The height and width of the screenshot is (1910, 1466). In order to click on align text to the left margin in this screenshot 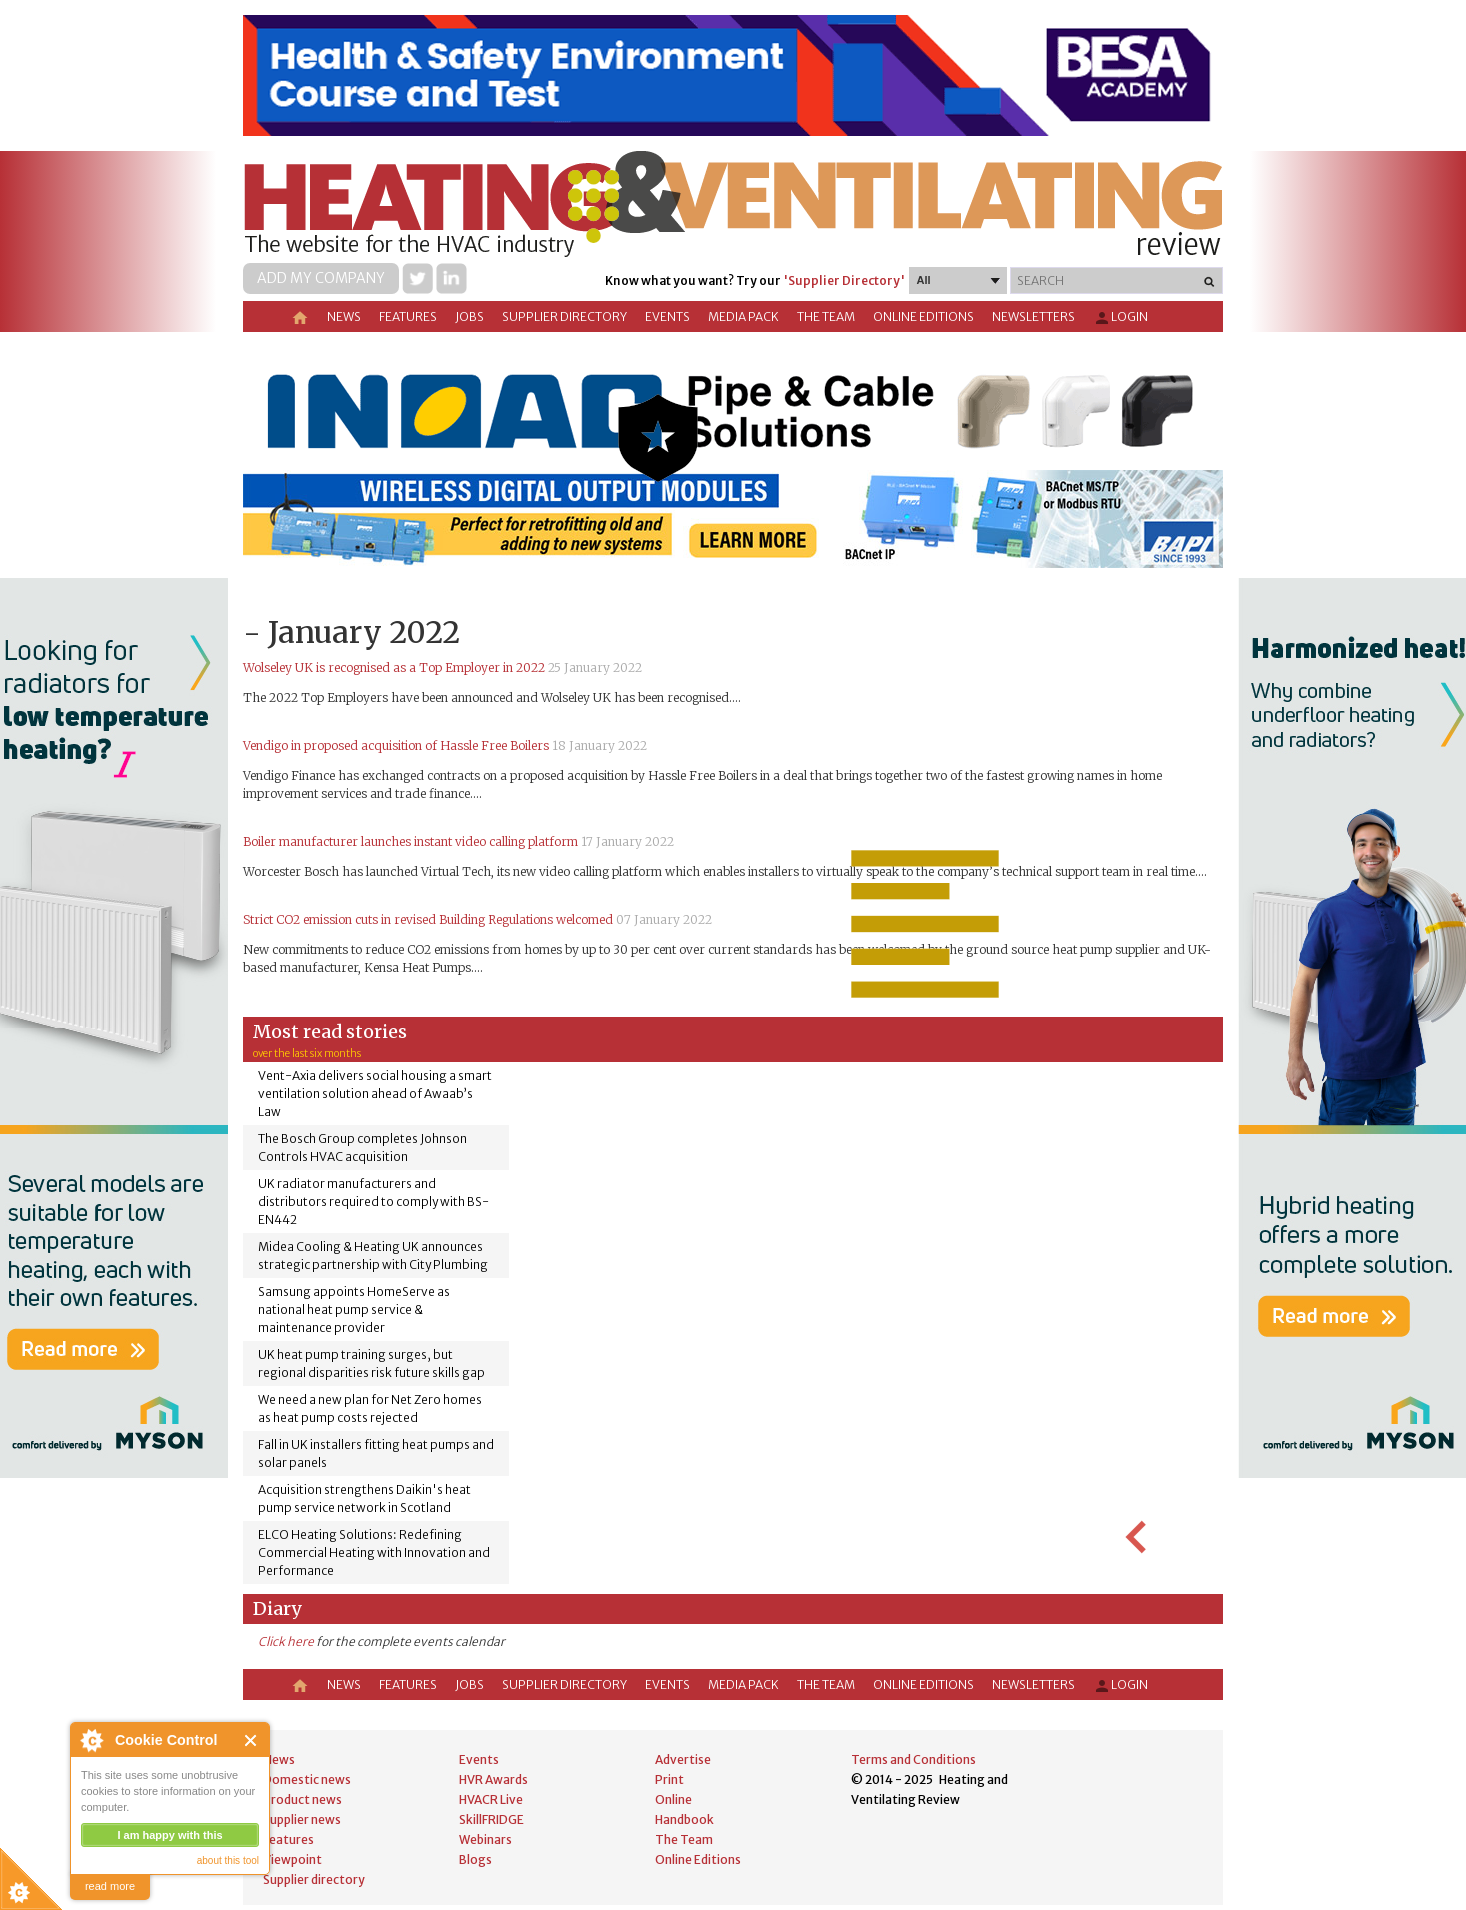, I will do `click(925, 924)`.